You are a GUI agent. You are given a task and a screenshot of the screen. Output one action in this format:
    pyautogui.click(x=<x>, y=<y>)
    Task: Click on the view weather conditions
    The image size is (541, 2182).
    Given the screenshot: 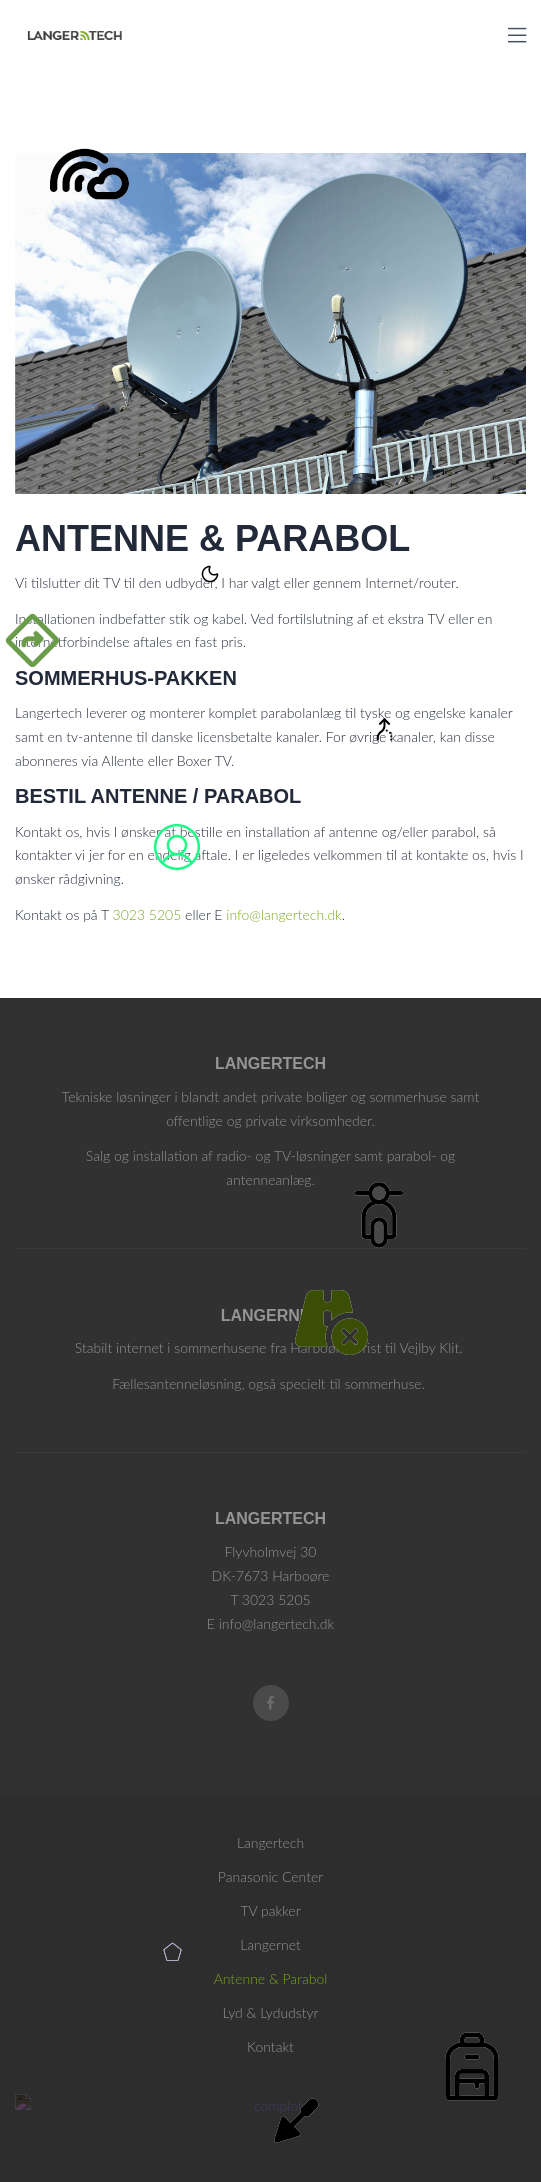 What is the action you would take?
    pyautogui.click(x=89, y=173)
    